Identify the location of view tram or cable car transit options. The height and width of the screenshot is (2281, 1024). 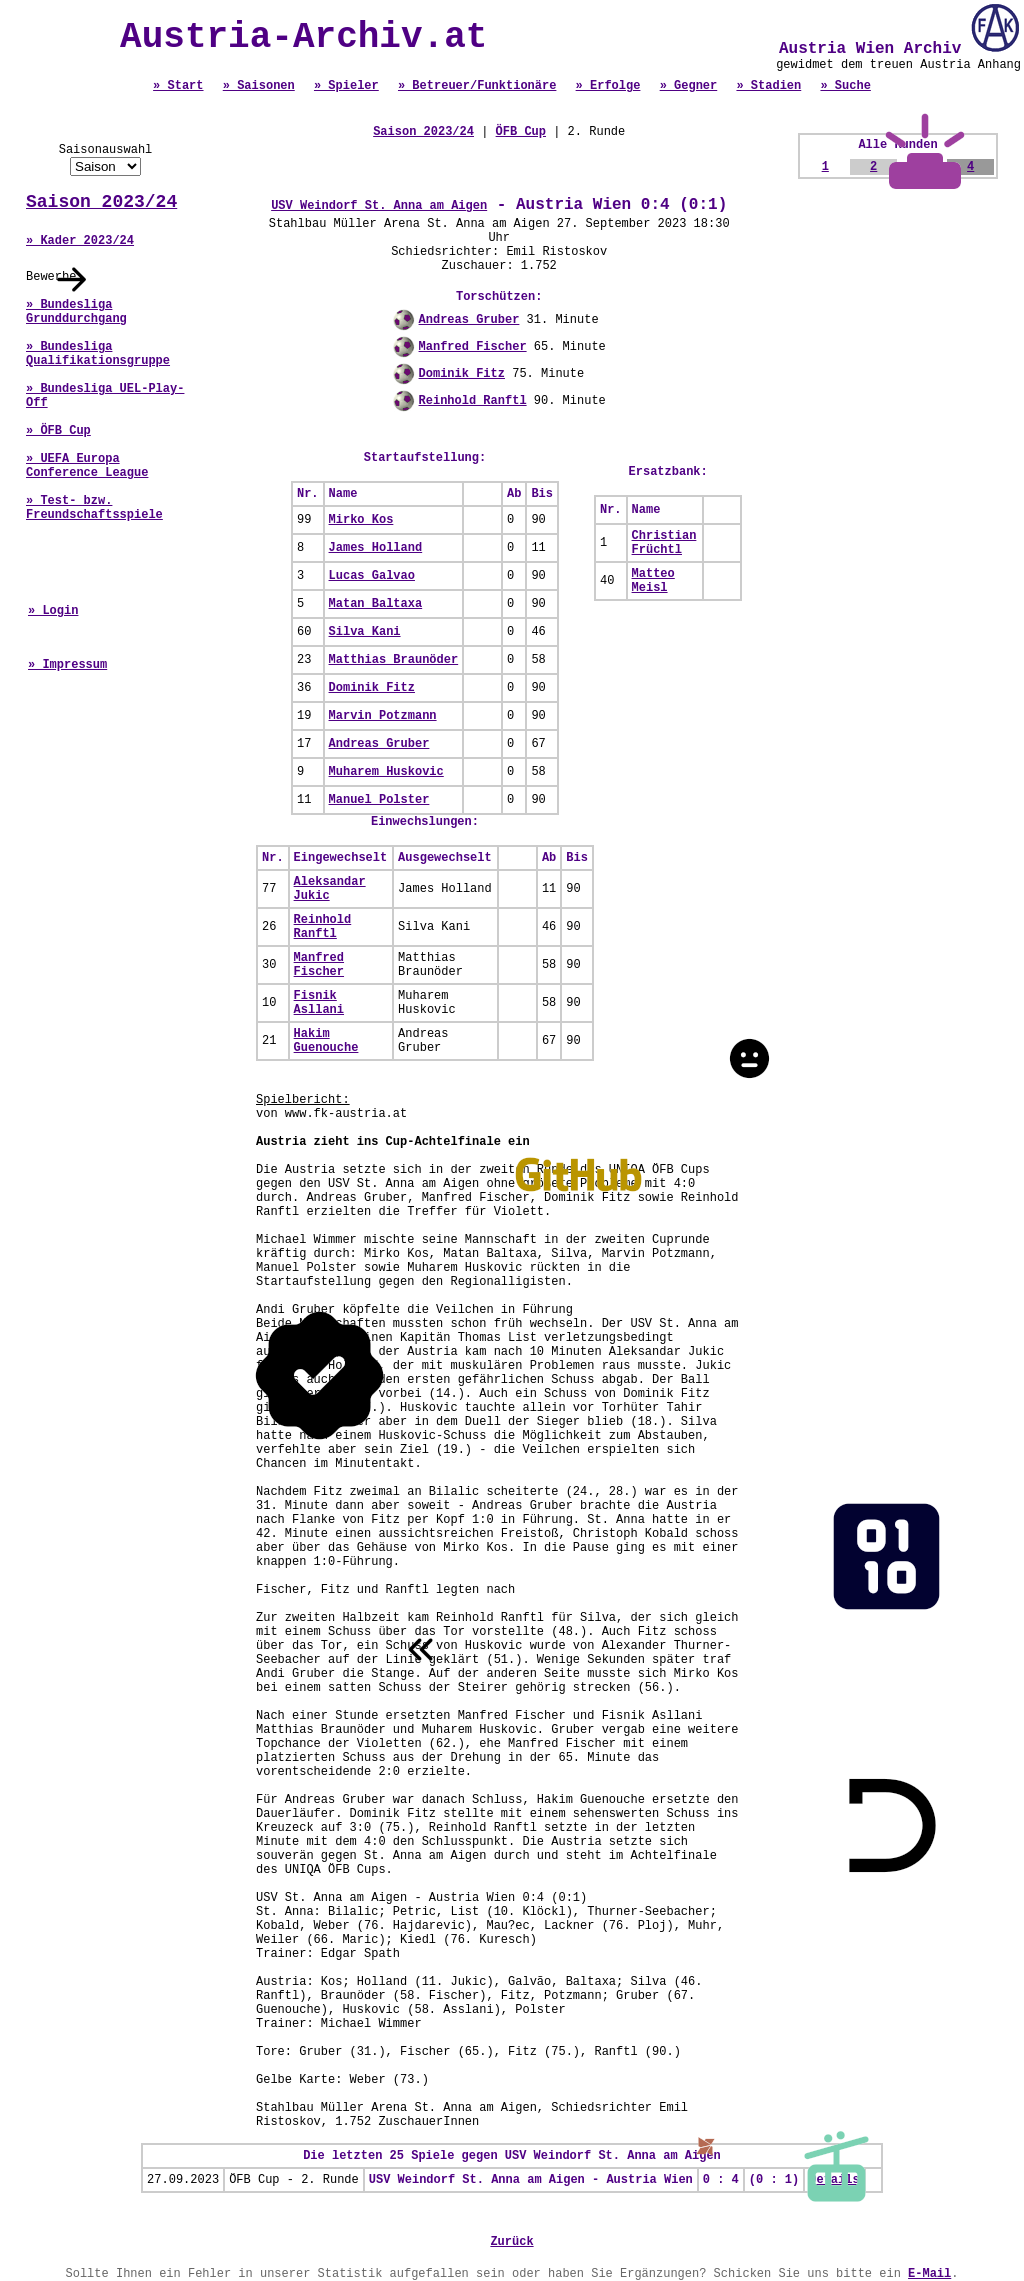
(836, 2168).